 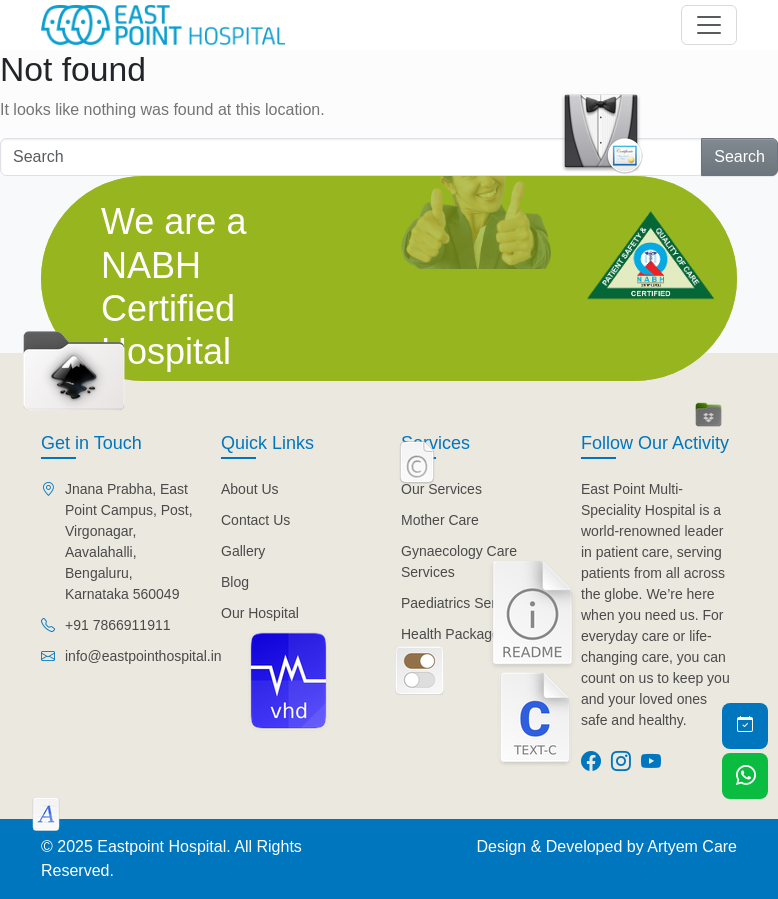 What do you see at coordinates (601, 133) in the screenshot?
I see `manage digital certificates and security credentials` at bounding box center [601, 133].